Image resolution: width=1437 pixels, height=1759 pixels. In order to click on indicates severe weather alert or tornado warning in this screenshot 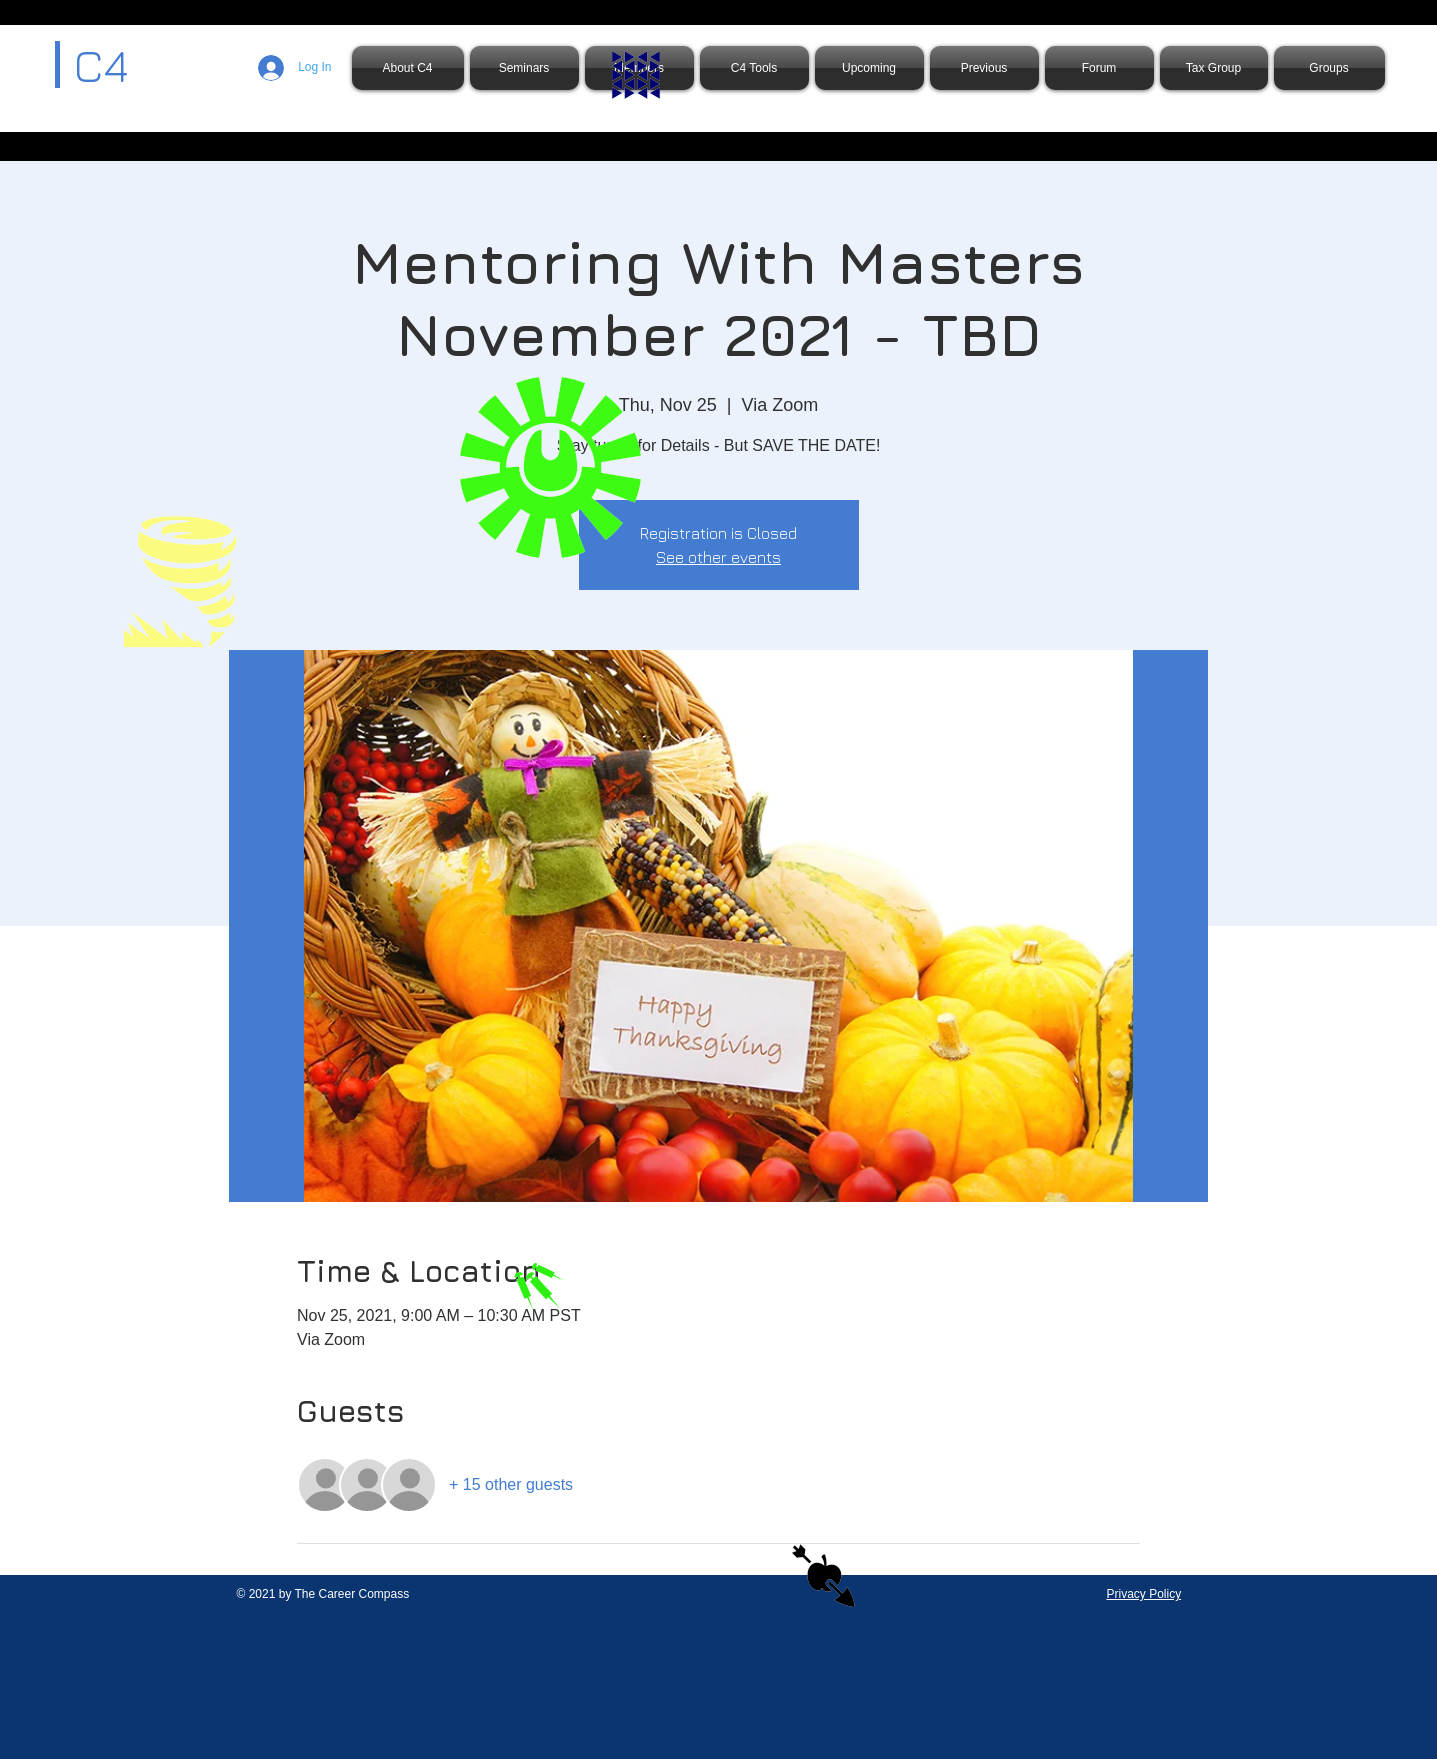, I will do `click(189, 581)`.